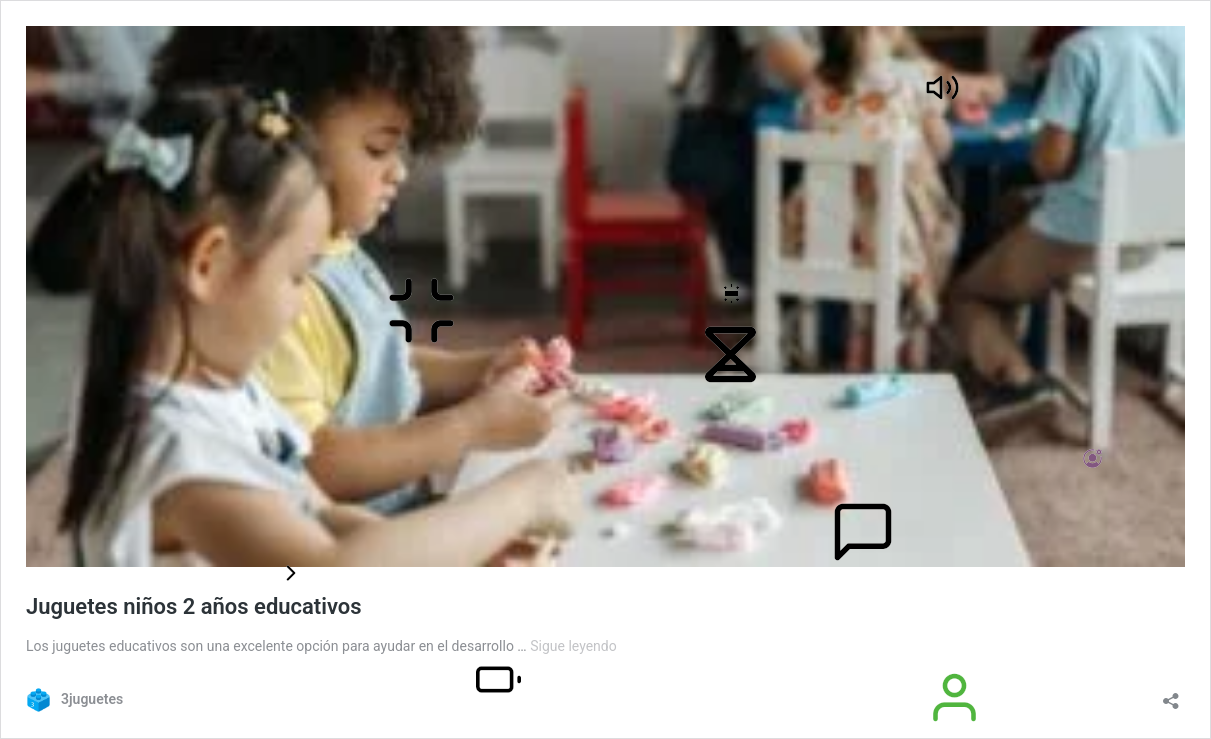 The height and width of the screenshot is (739, 1211). What do you see at coordinates (291, 573) in the screenshot?
I see `navigate to the next item or page` at bounding box center [291, 573].